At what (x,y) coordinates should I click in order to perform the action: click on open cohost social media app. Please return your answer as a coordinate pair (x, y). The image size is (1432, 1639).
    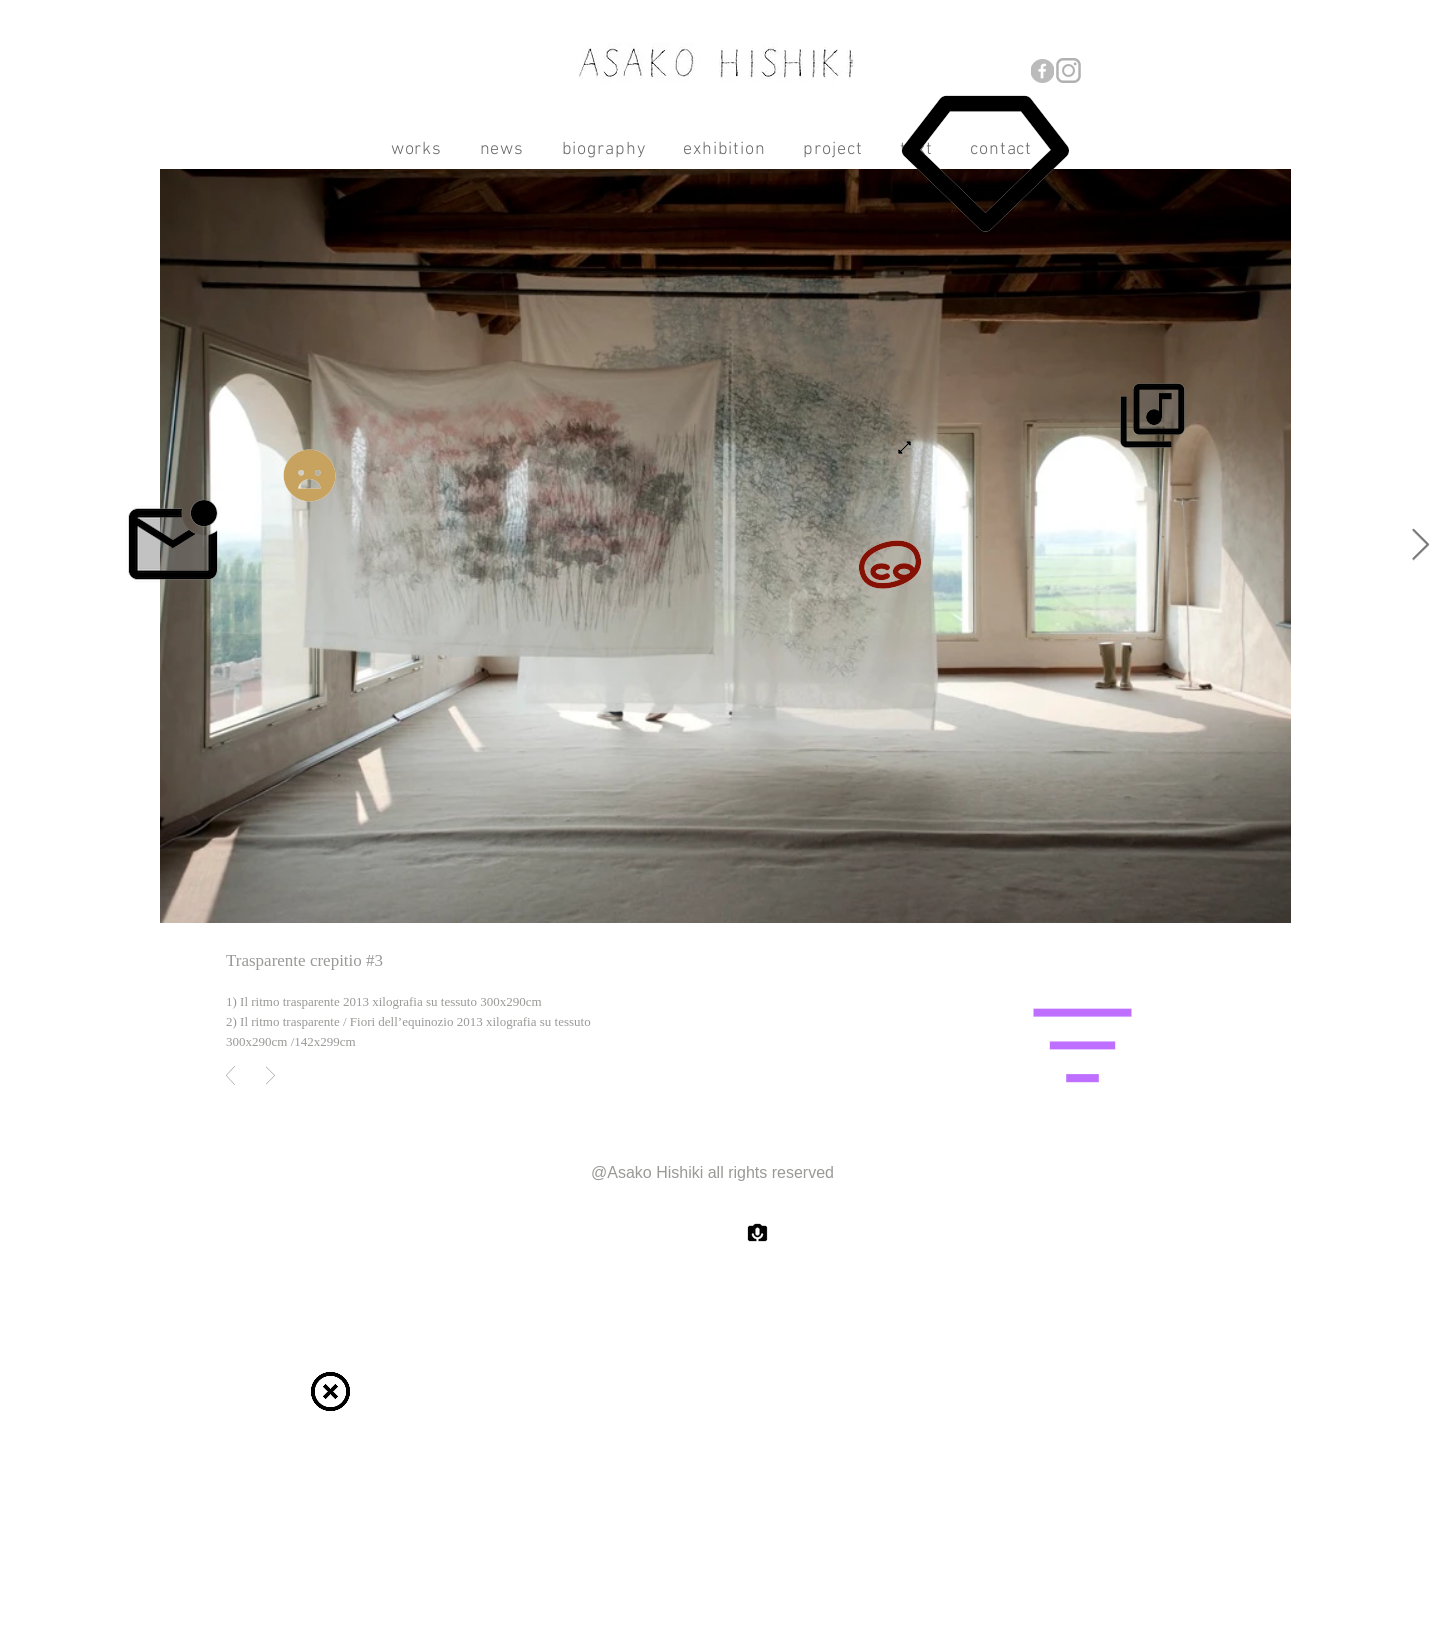
    Looking at the image, I should click on (890, 566).